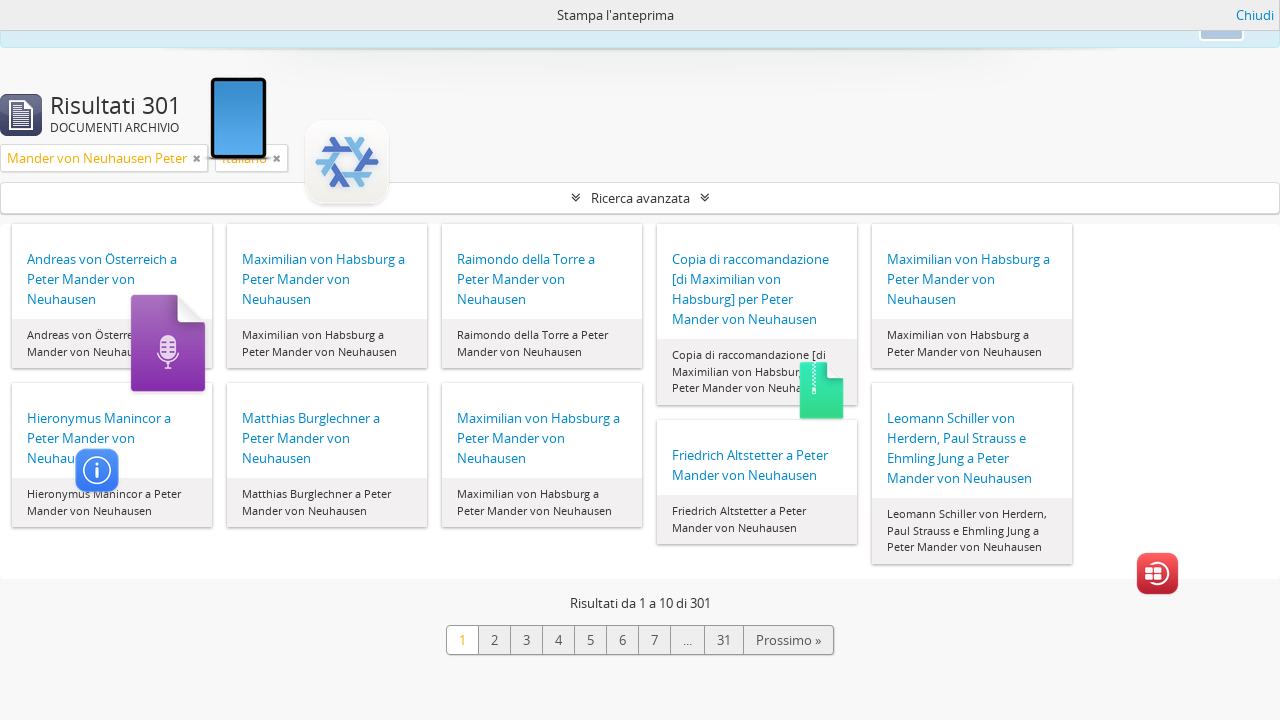 This screenshot has width=1280, height=720. What do you see at coordinates (1157, 573) in the screenshot?
I see `open budgie window previews app` at bounding box center [1157, 573].